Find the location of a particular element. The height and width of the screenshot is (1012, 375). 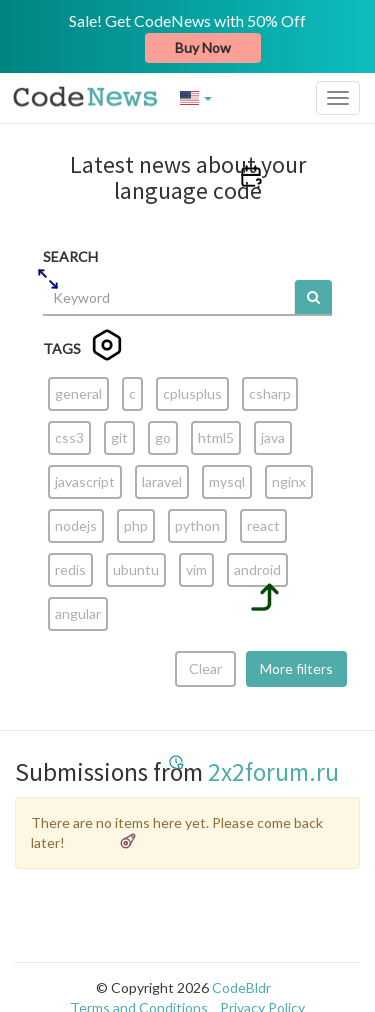

check for unconfirmed or pending events is located at coordinates (251, 176).